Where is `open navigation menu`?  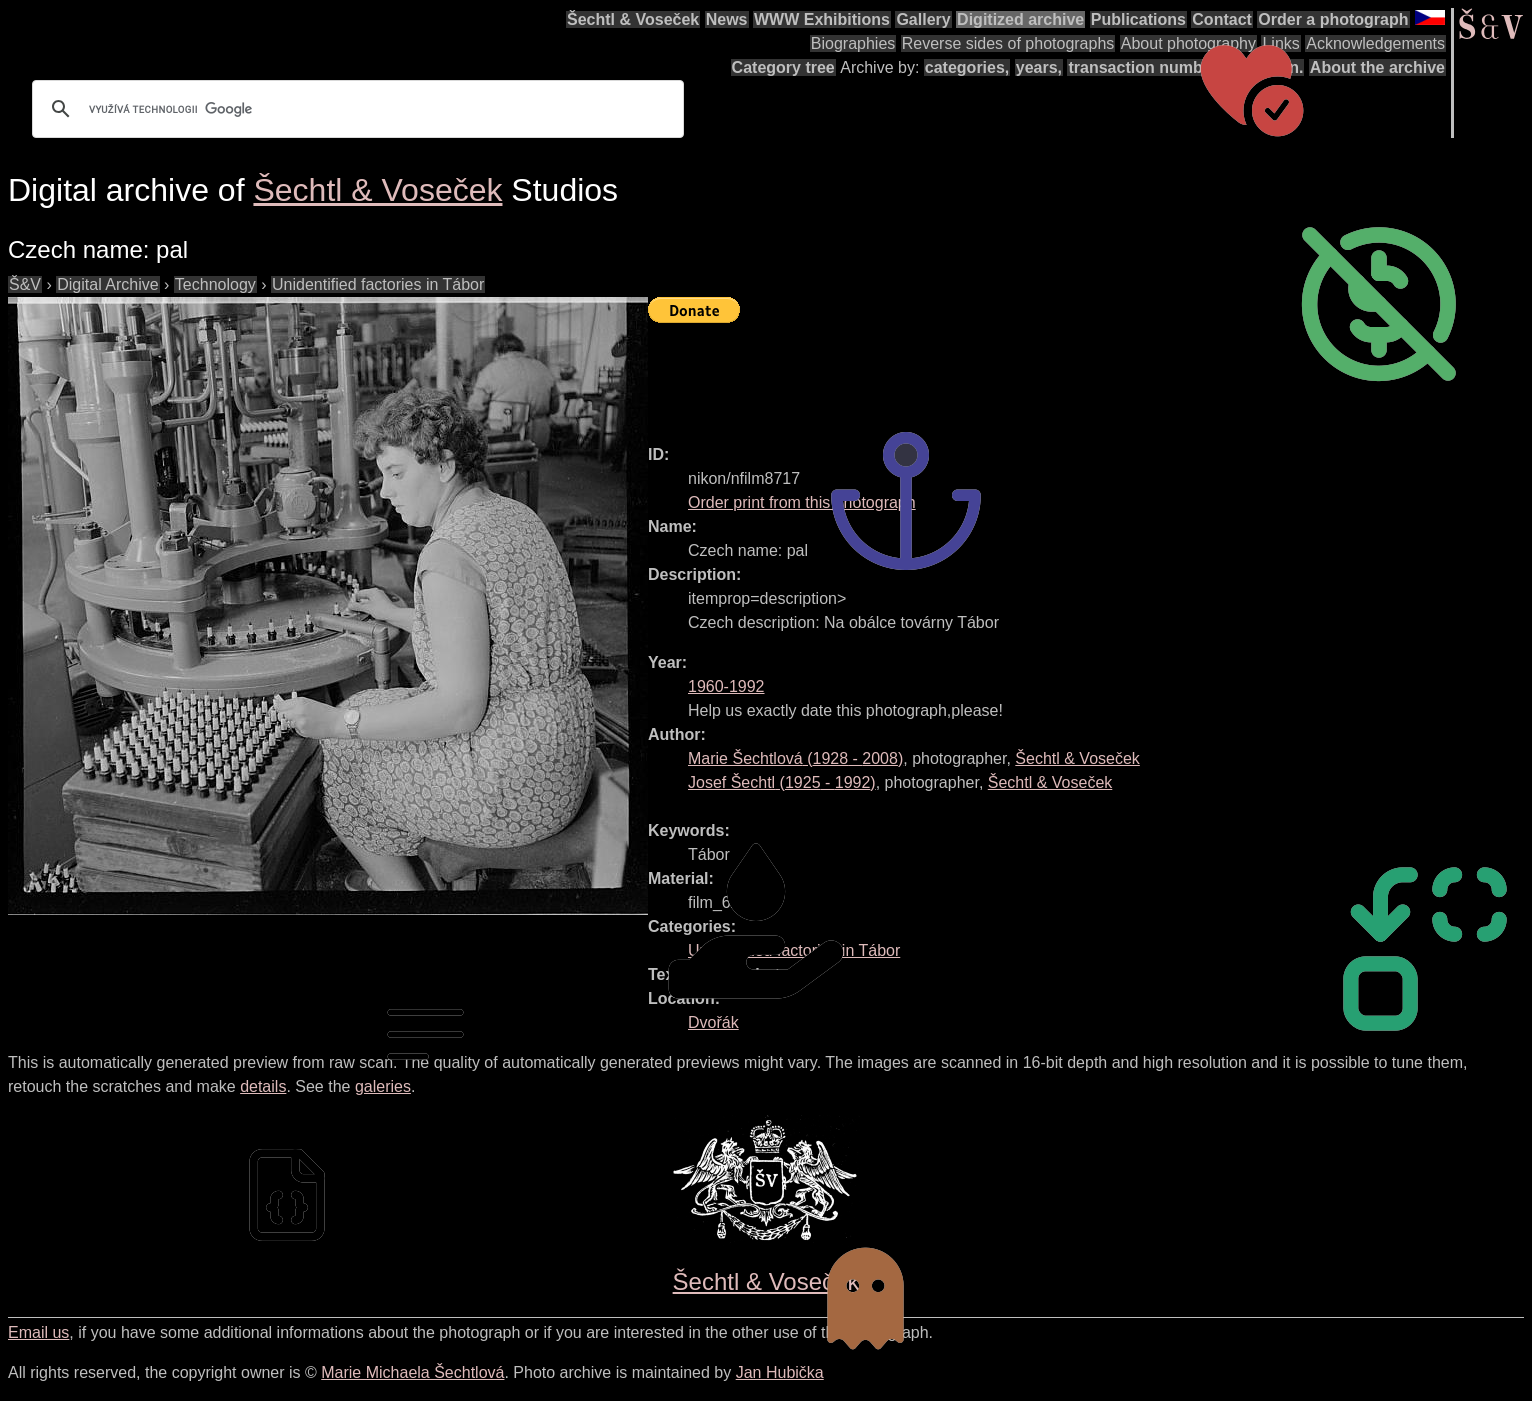 open navigation menu is located at coordinates (425, 1034).